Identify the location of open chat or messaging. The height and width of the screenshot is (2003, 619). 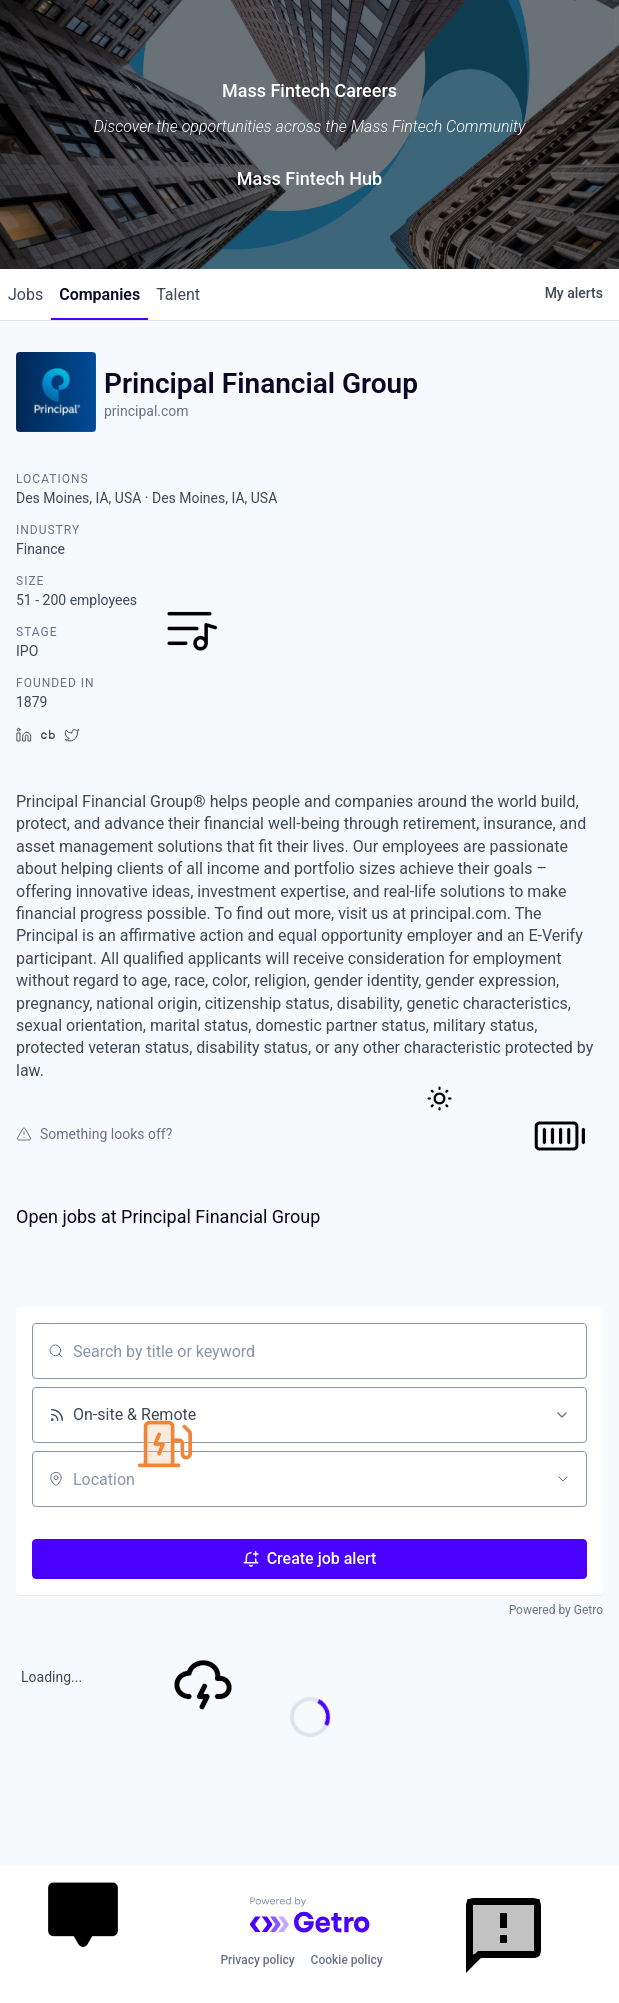
(83, 1912).